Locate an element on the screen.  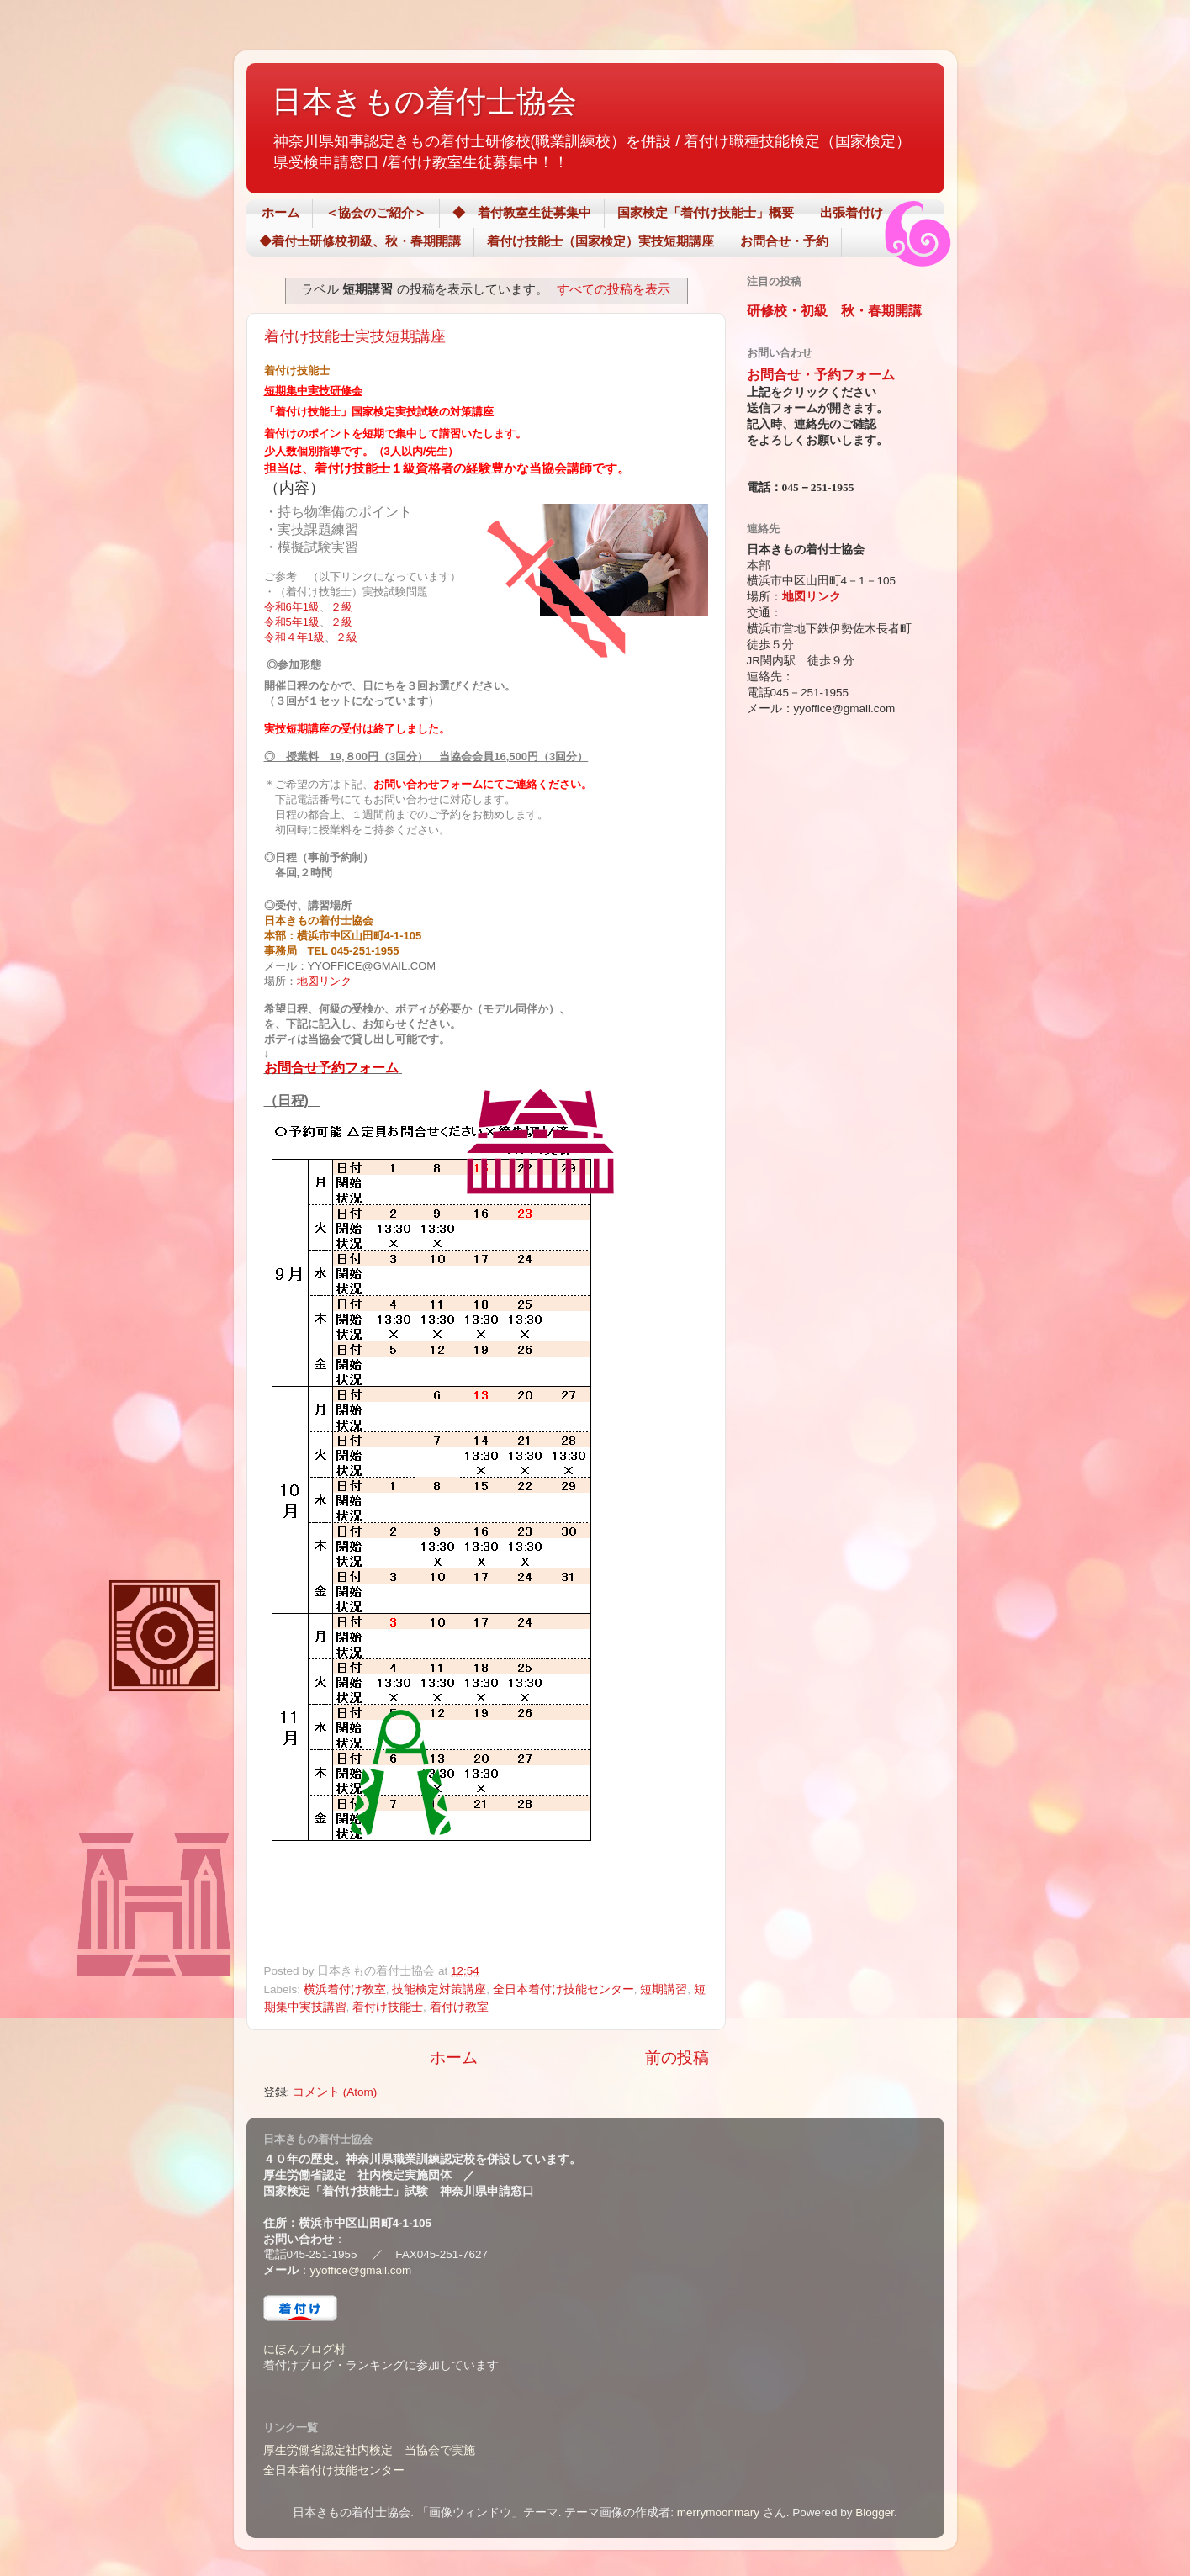
access grip strength training exercises is located at coordinates (400, 1772).